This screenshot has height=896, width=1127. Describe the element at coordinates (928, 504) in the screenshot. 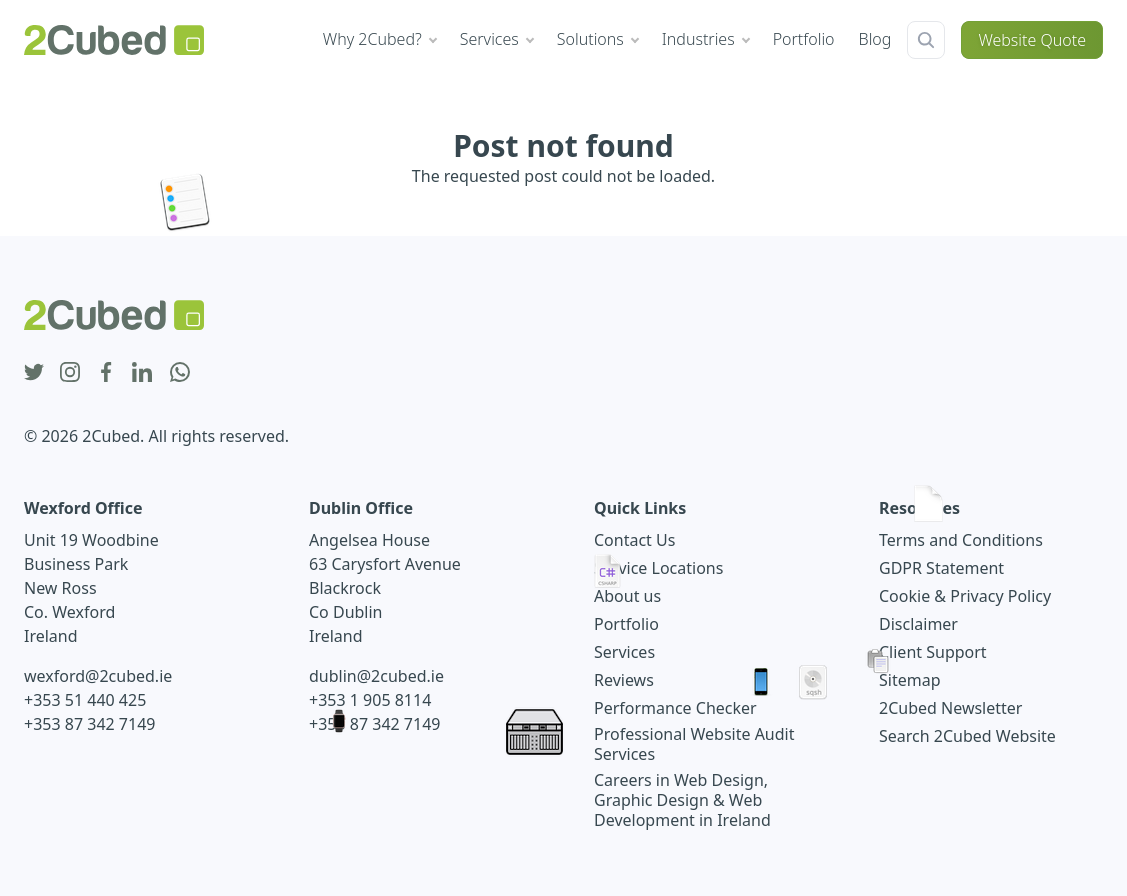

I see `a generic file or document` at that location.